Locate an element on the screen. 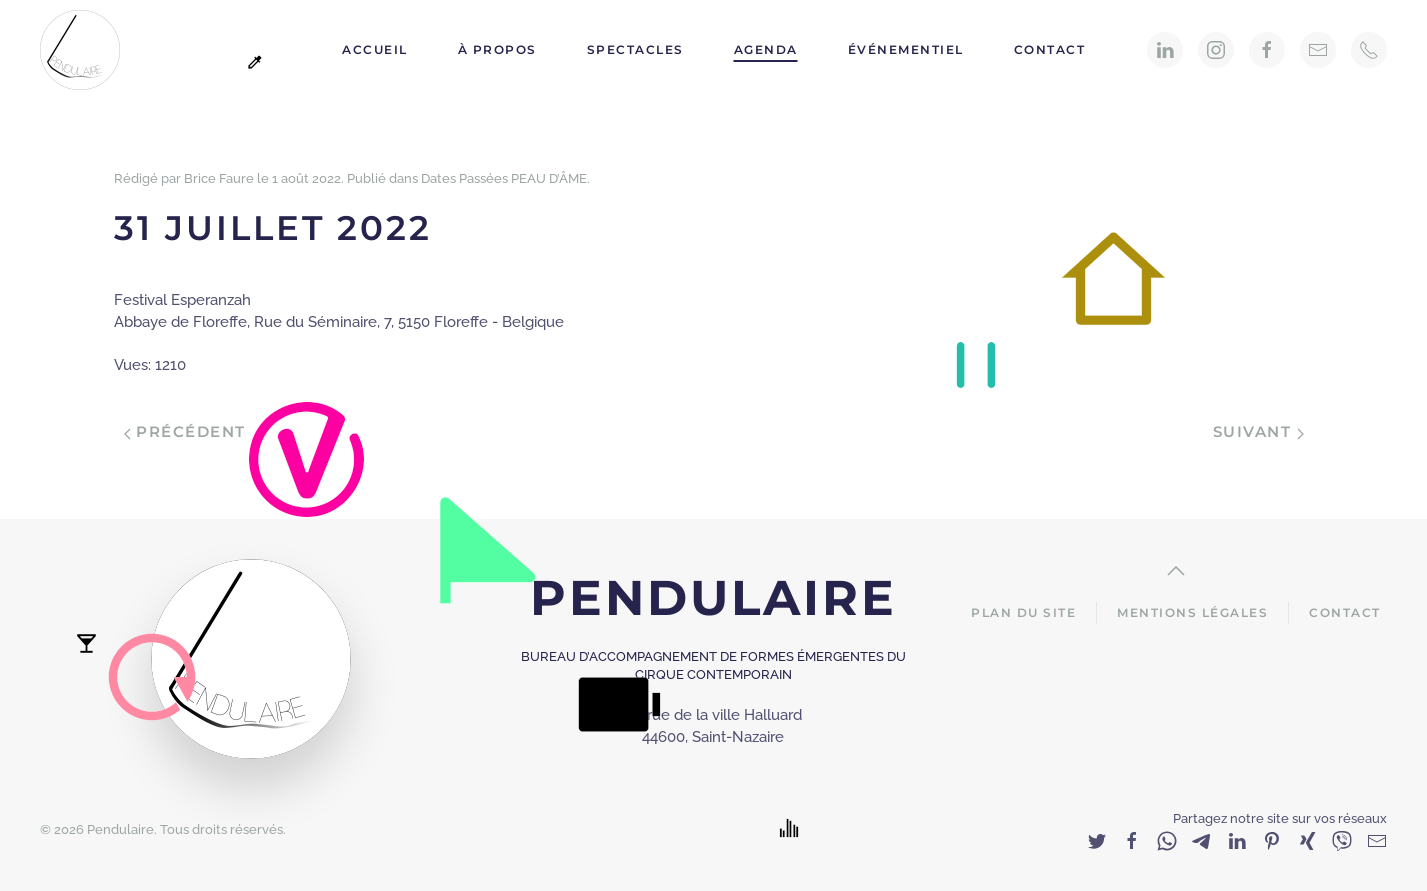  navigate to home screen is located at coordinates (1113, 282).